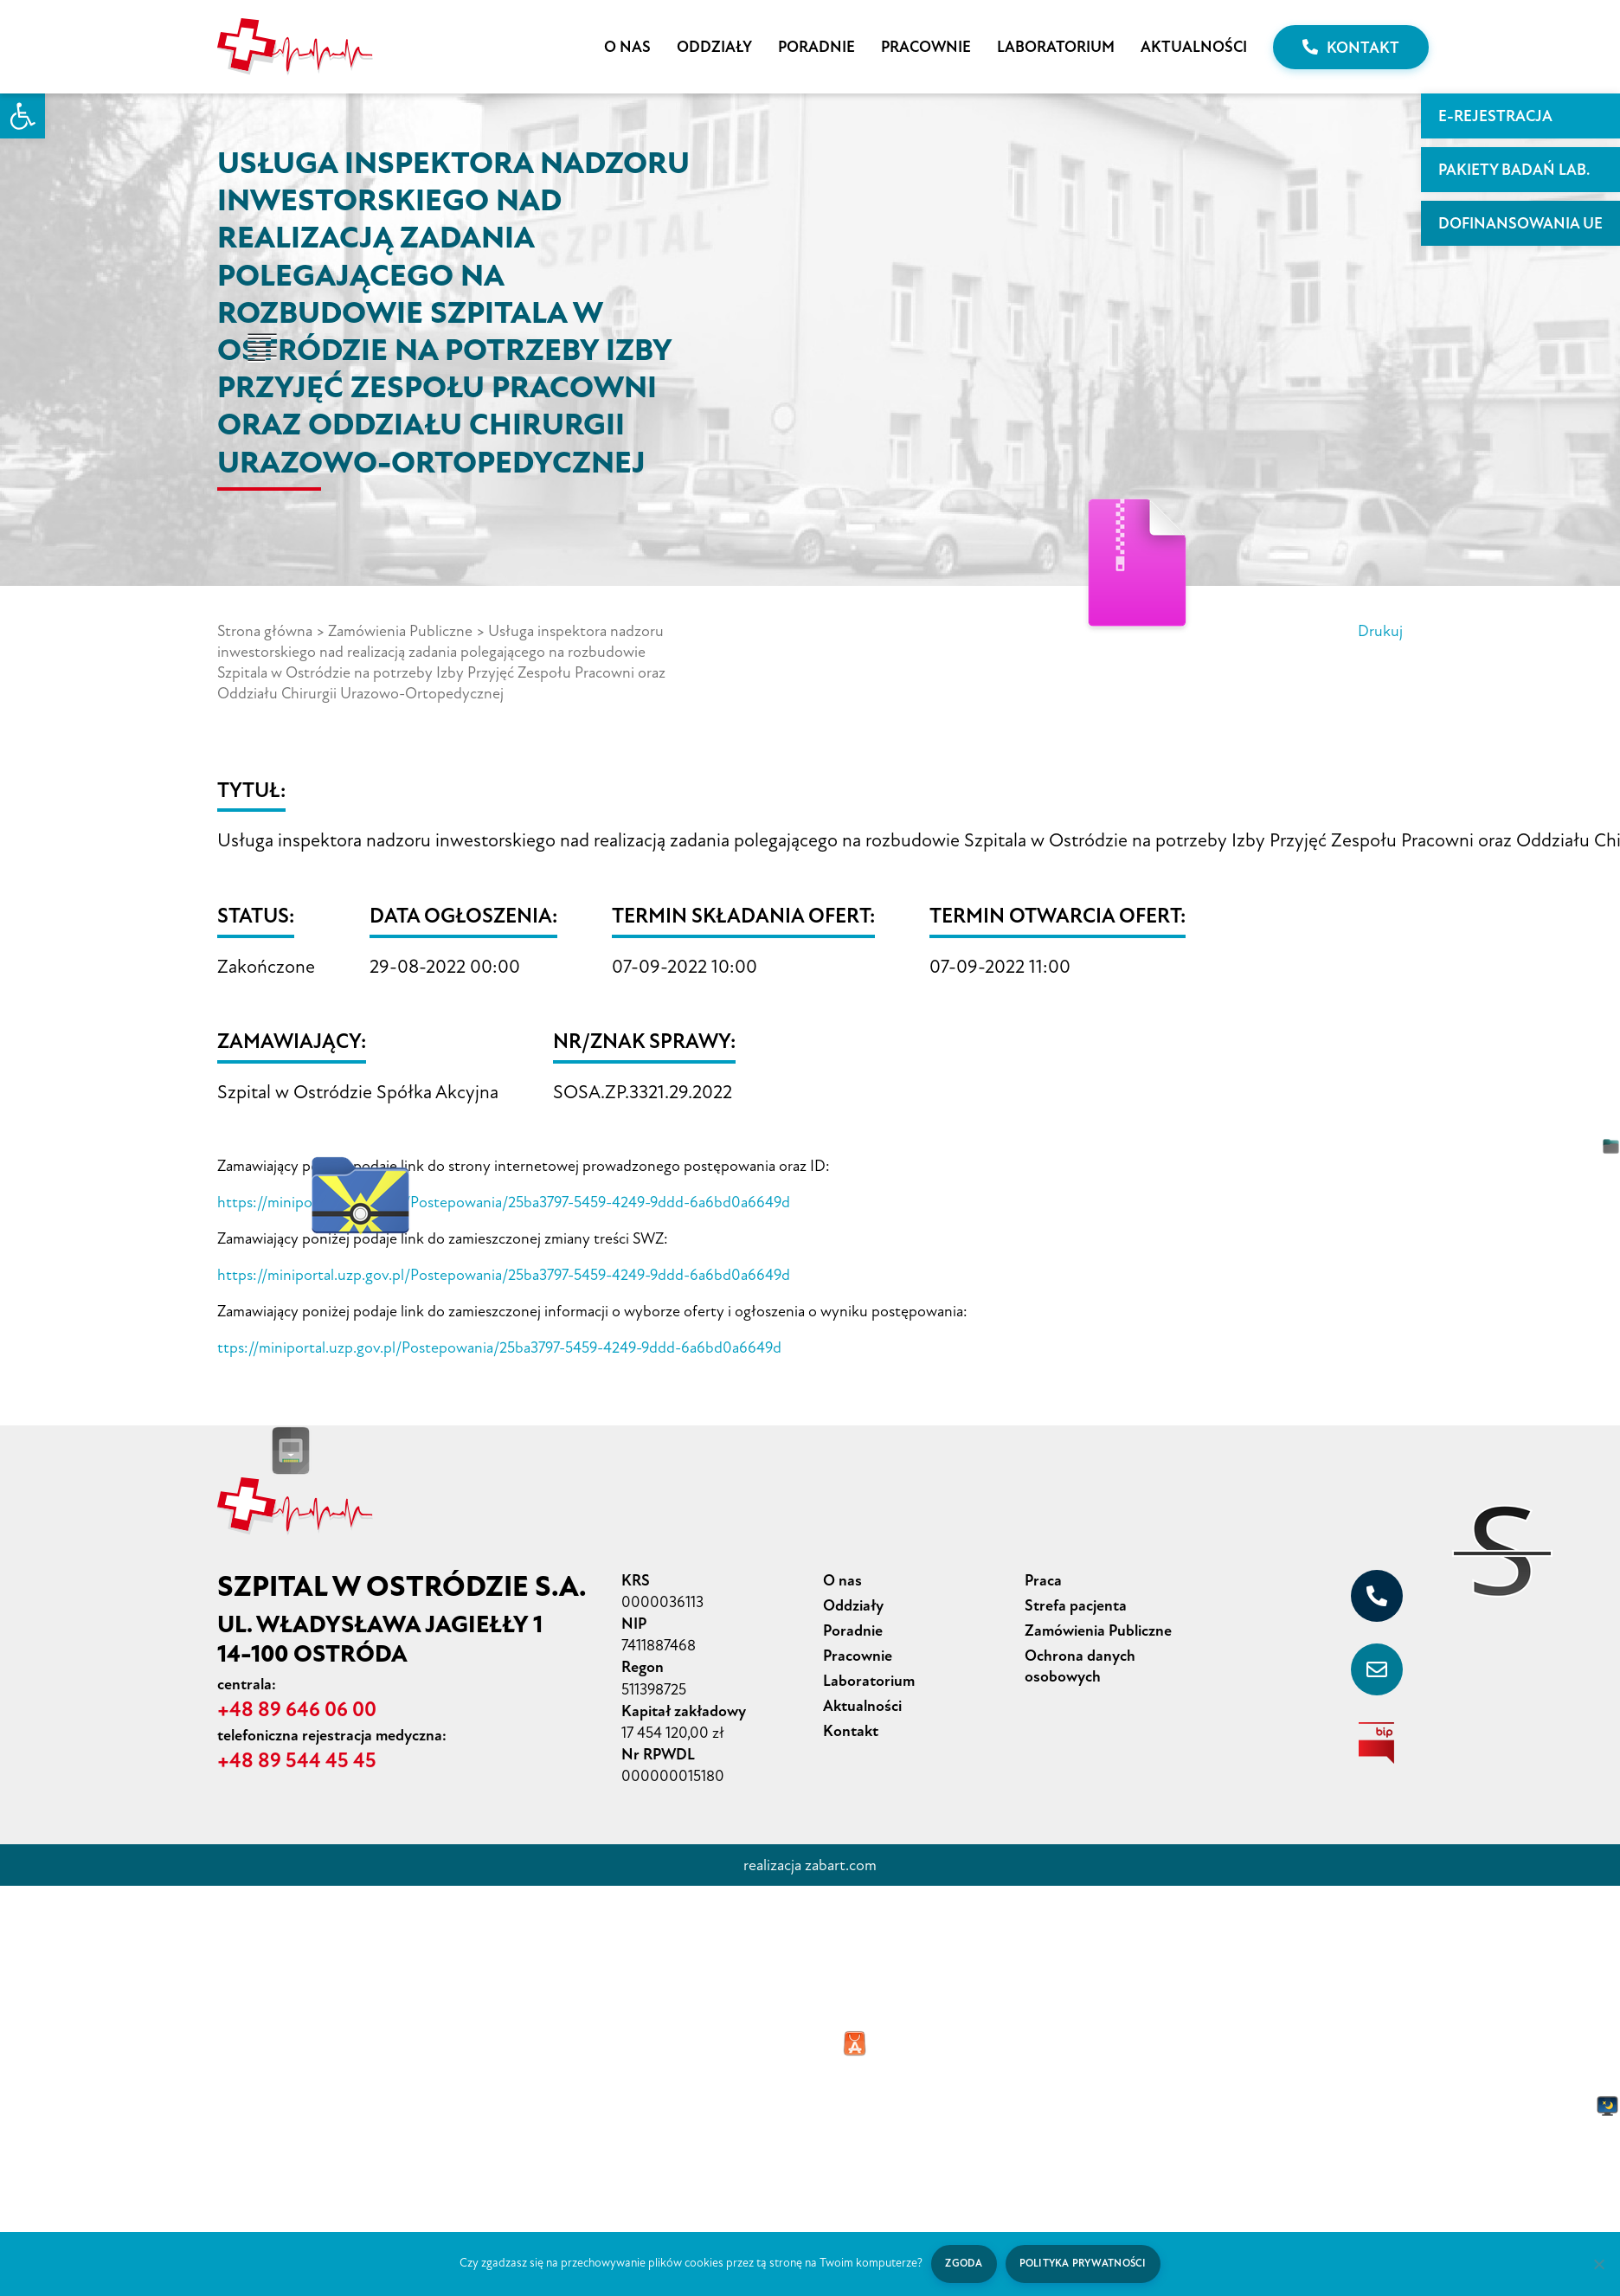 Image resolution: width=1620 pixels, height=2296 pixels. Describe the element at coordinates (1502, 1553) in the screenshot. I see `apply strikethrough formatting to selected text` at that location.